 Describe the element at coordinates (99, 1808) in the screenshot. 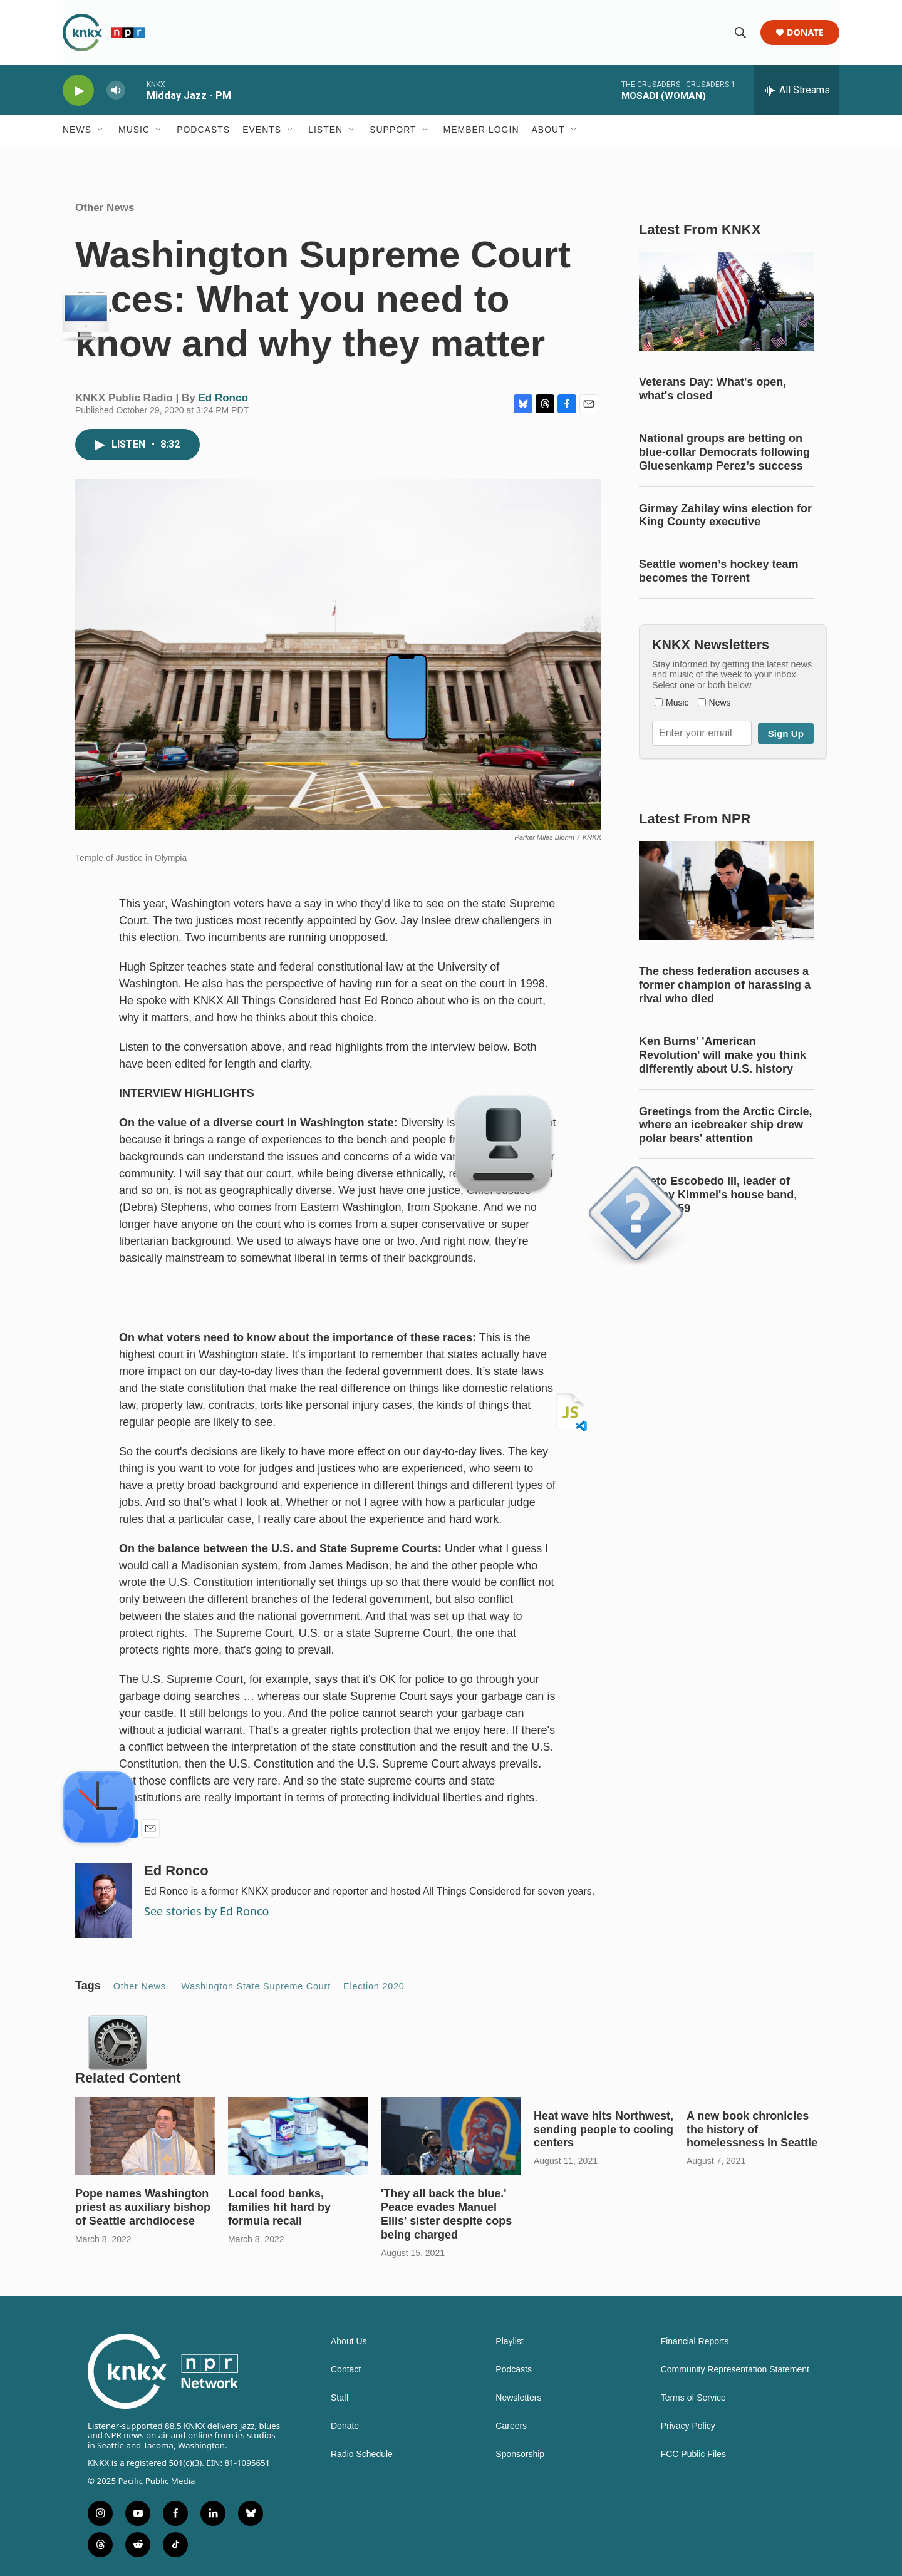

I see `configure network time protocol settings` at that location.